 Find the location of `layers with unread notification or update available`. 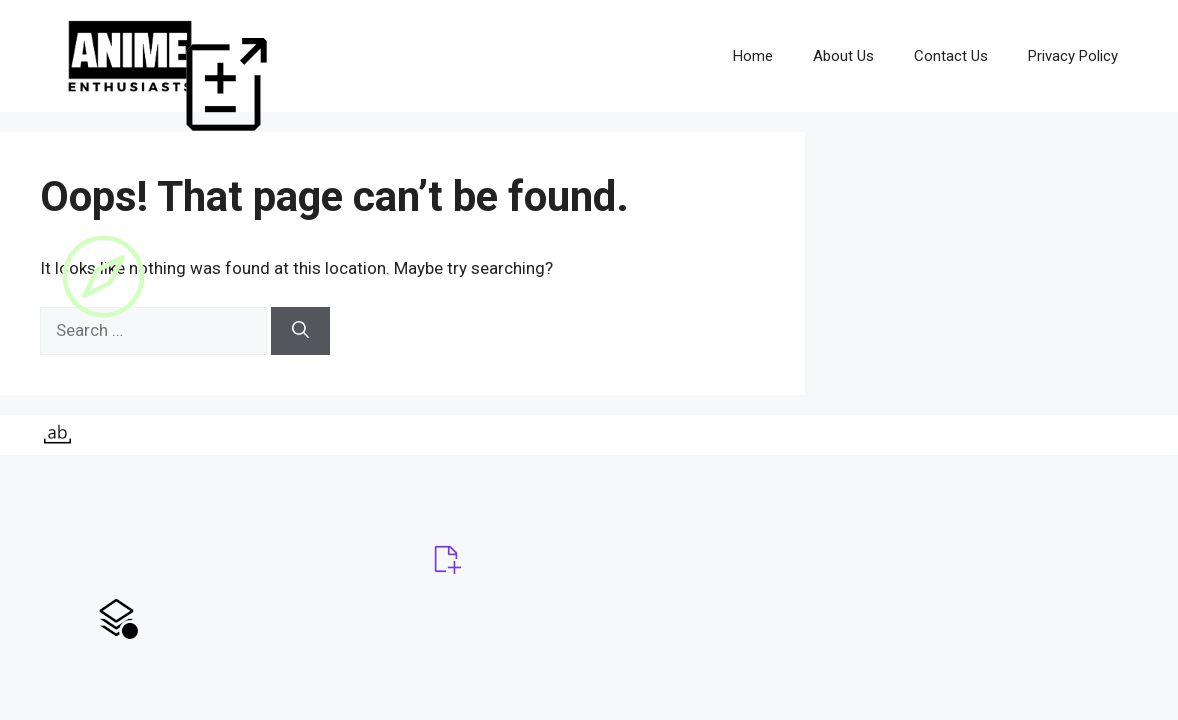

layers with unread notification or update available is located at coordinates (116, 617).